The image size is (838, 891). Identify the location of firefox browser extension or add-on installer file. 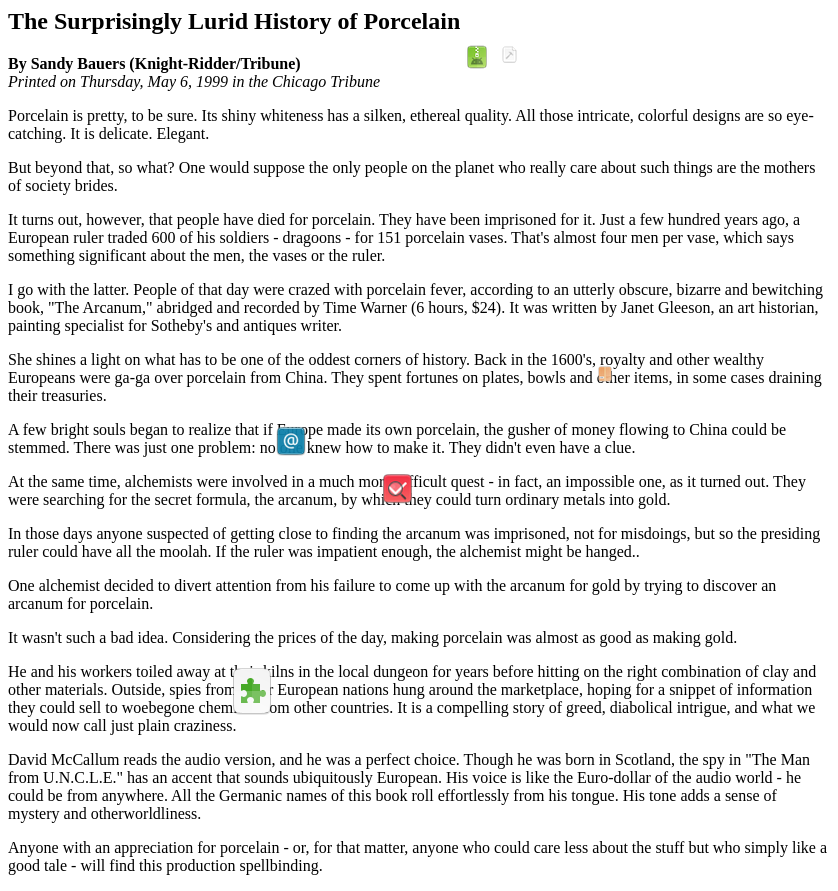
(252, 691).